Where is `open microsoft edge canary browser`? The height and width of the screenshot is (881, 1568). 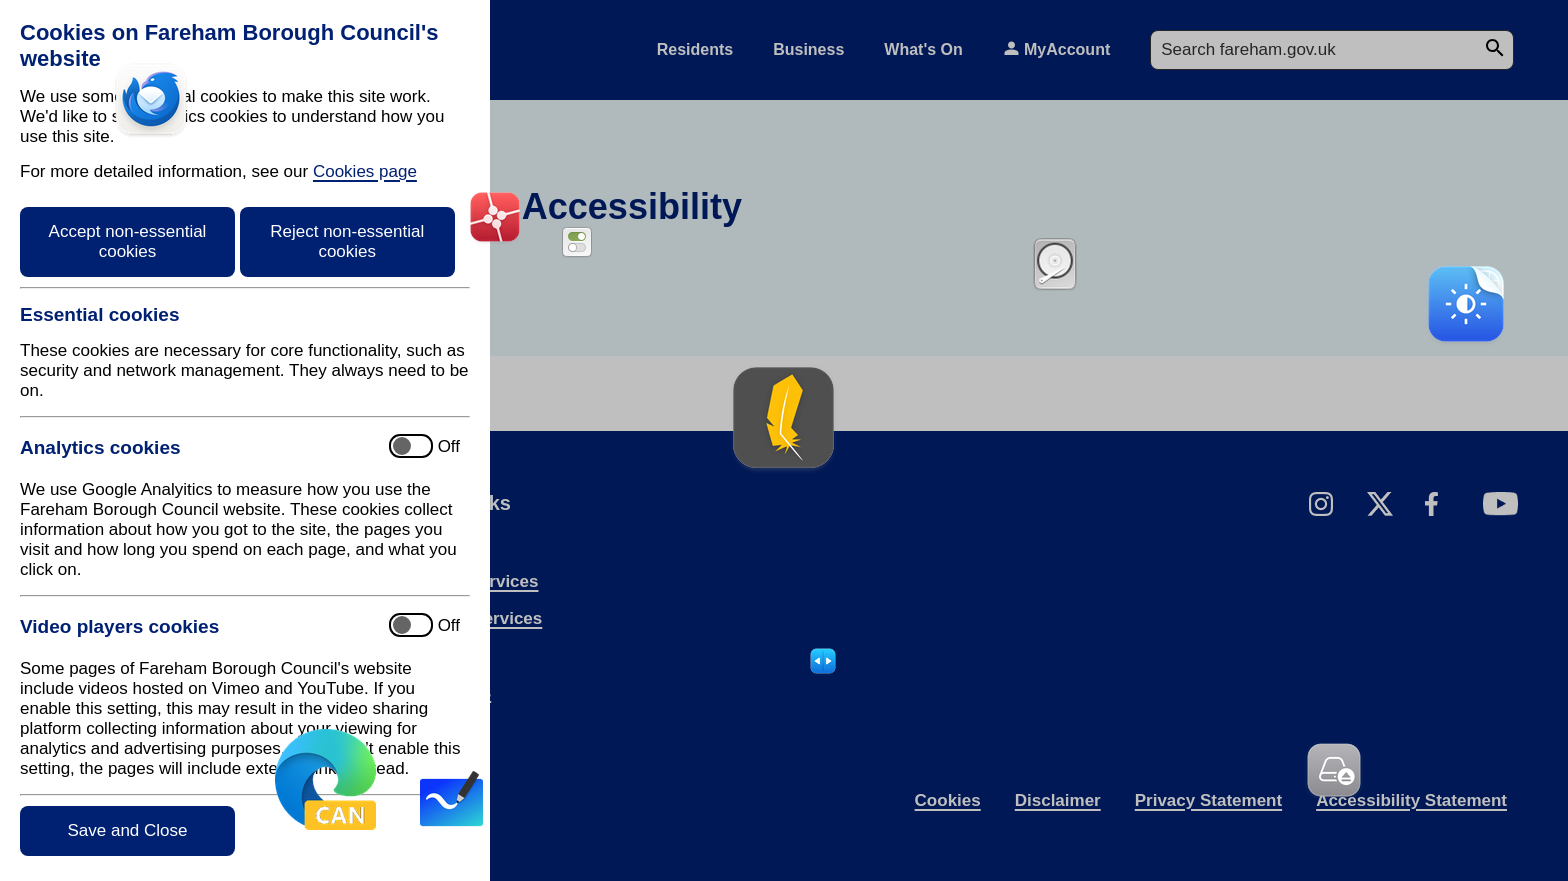 open microsoft edge canary browser is located at coordinates (325, 779).